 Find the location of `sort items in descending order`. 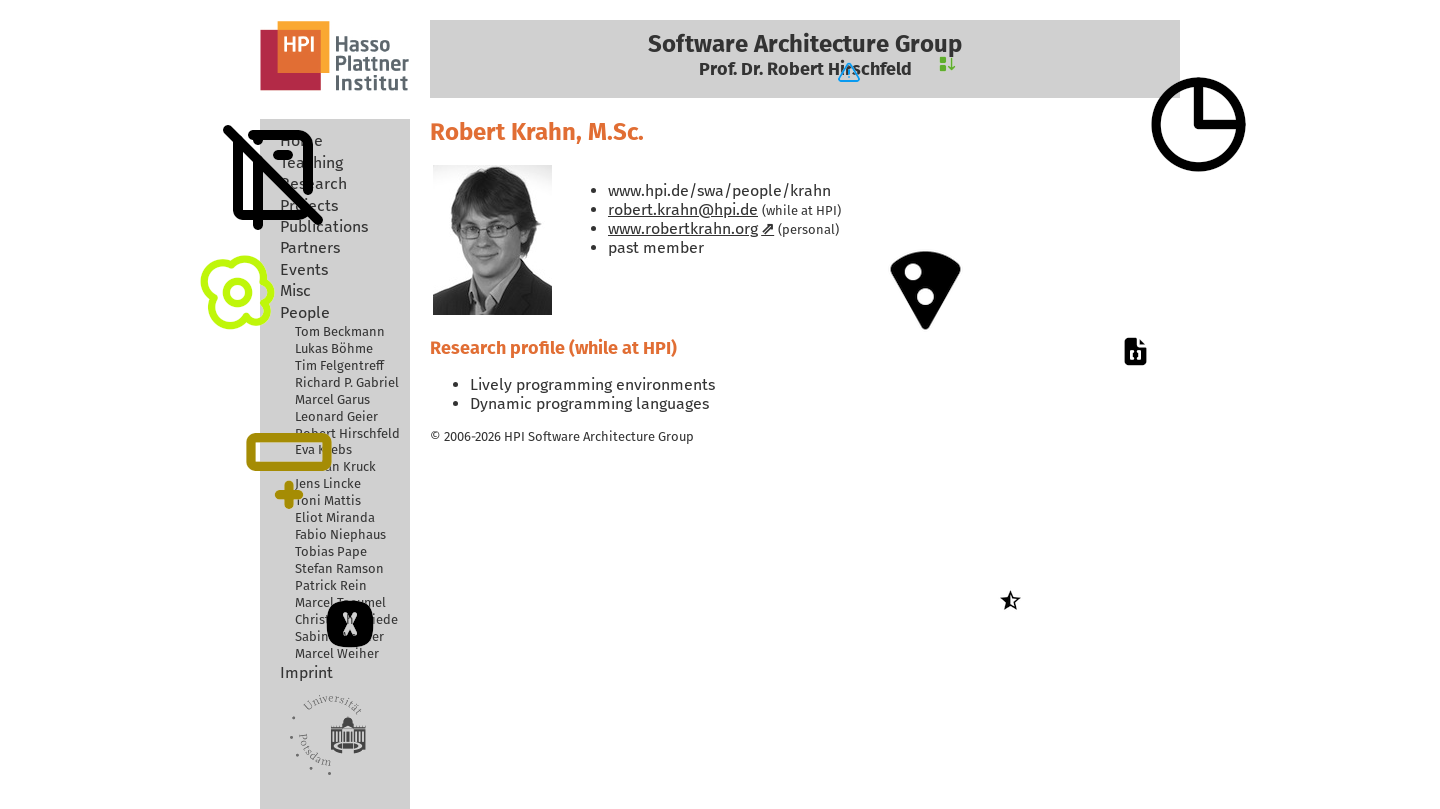

sort items in descending order is located at coordinates (947, 64).